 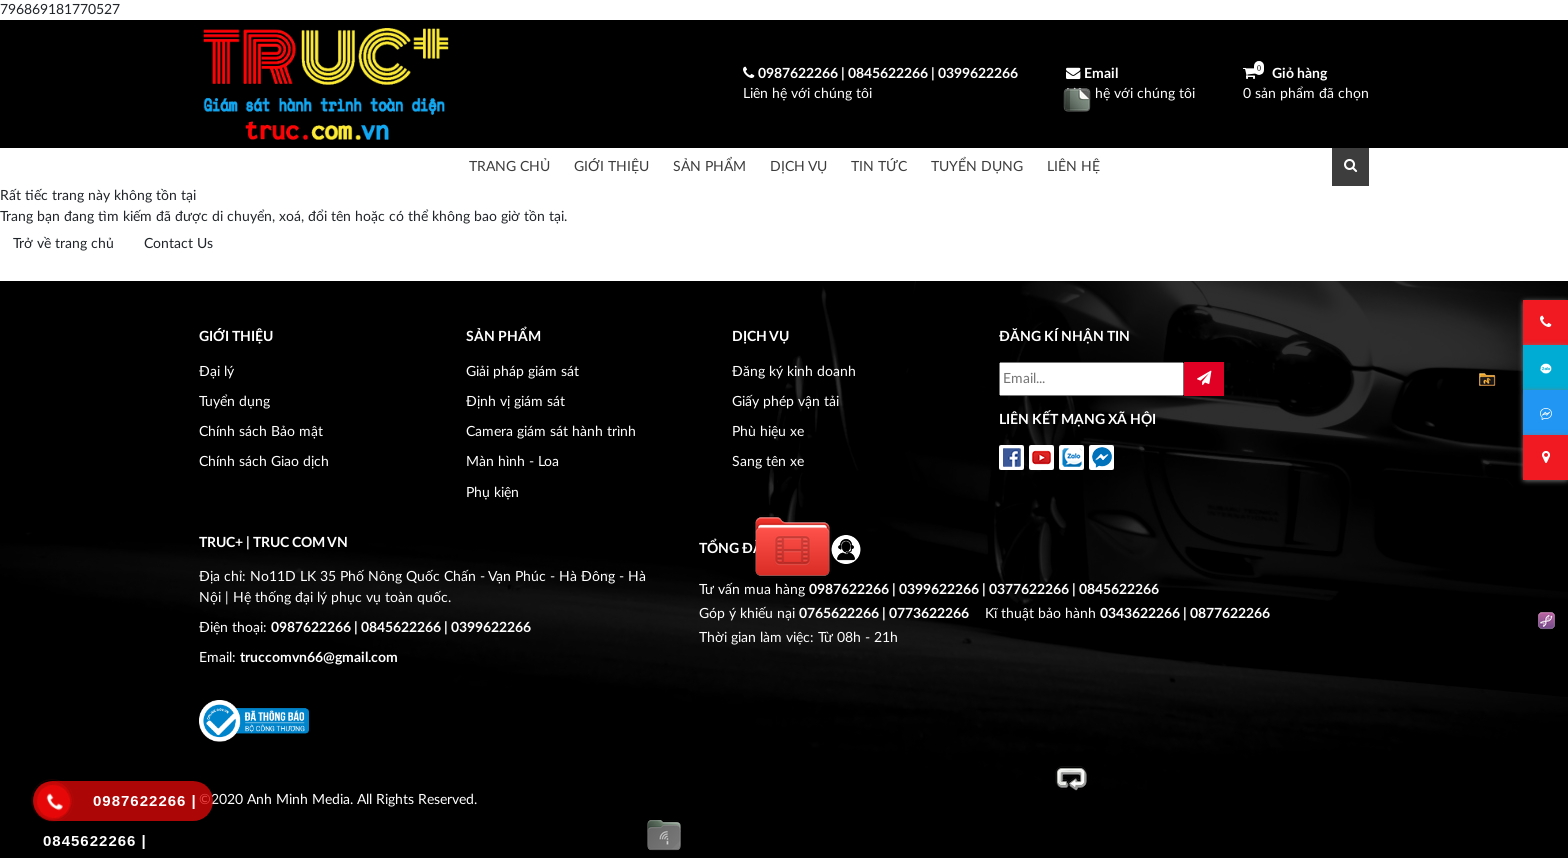 I want to click on open insync cloud sync folder, so click(x=664, y=835).